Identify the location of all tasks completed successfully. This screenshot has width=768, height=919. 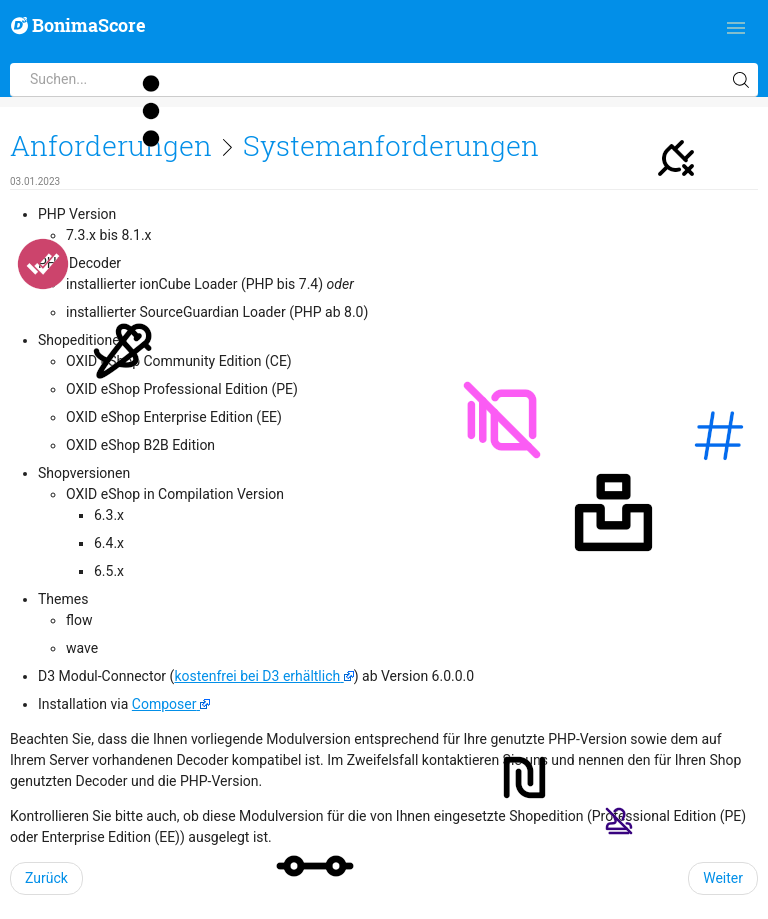
(43, 264).